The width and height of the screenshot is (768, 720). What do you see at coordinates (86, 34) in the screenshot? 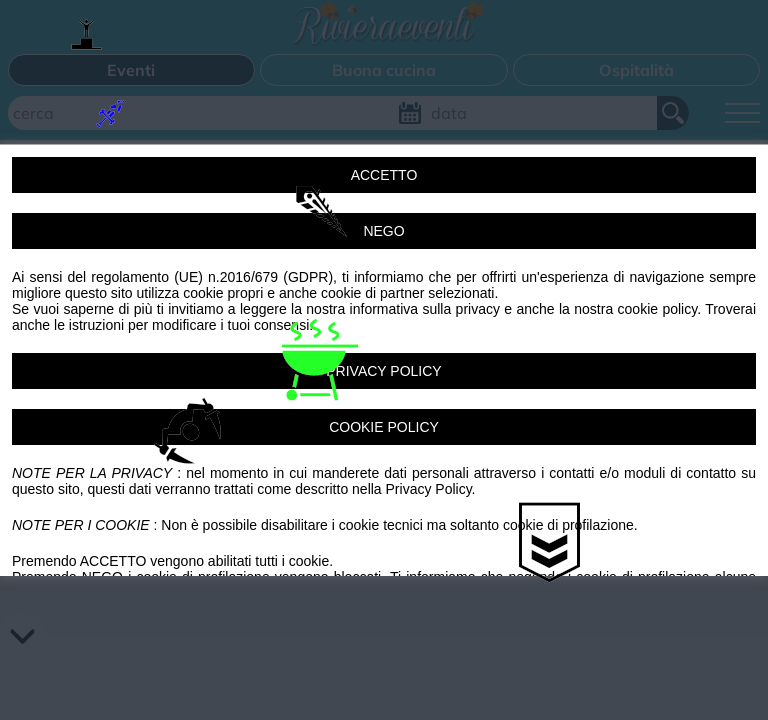
I see `view competition rankings or leaderboard` at bounding box center [86, 34].